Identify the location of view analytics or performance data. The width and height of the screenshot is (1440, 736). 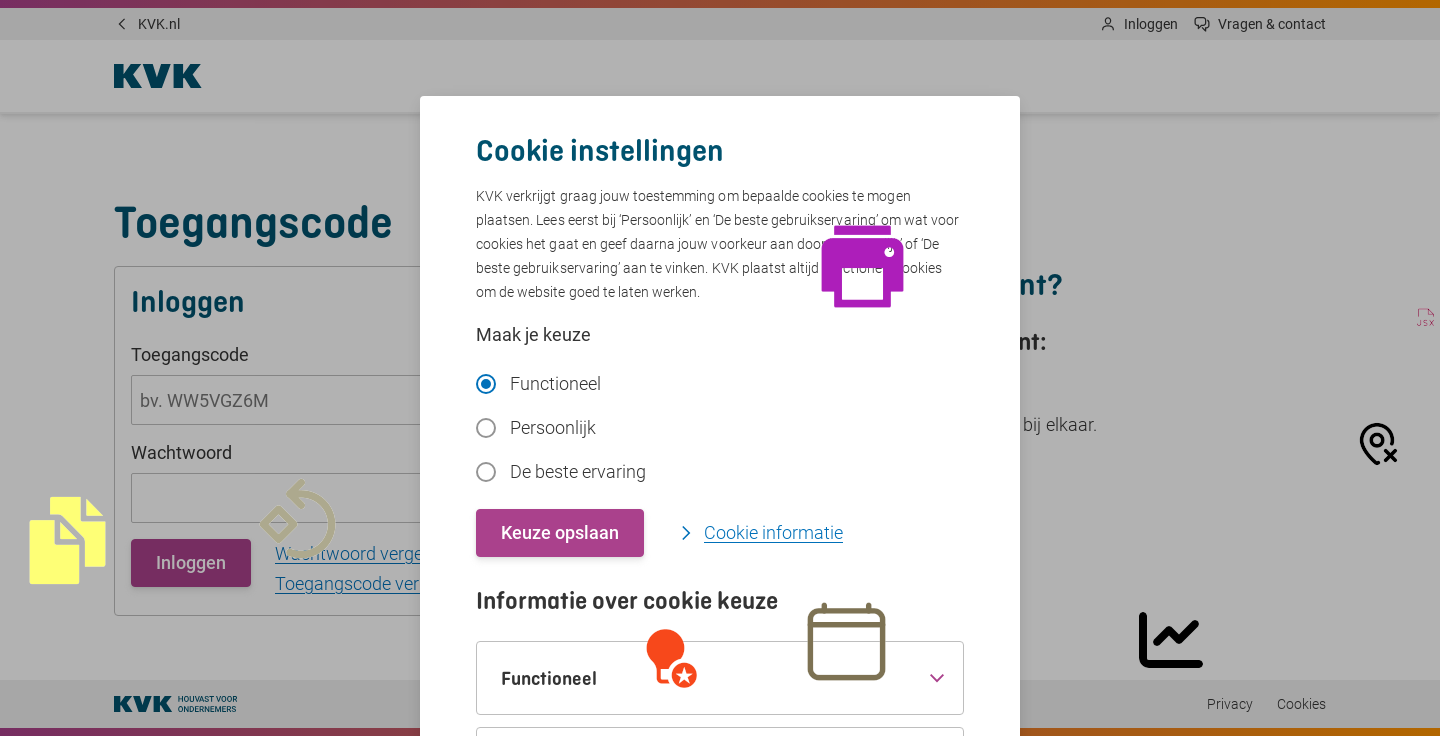
(1171, 640).